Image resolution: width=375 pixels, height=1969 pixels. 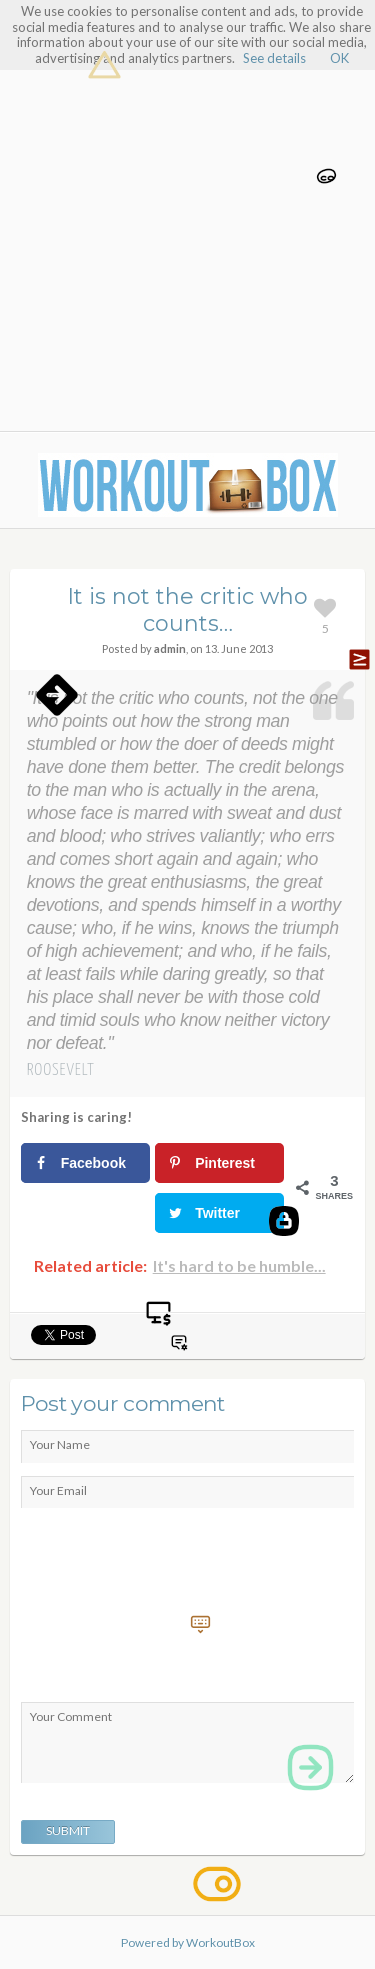 What do you see at coordinates (310, 1767) in the screenshot?
I see `proceed to the next step` at bounding box center [310, 1767].